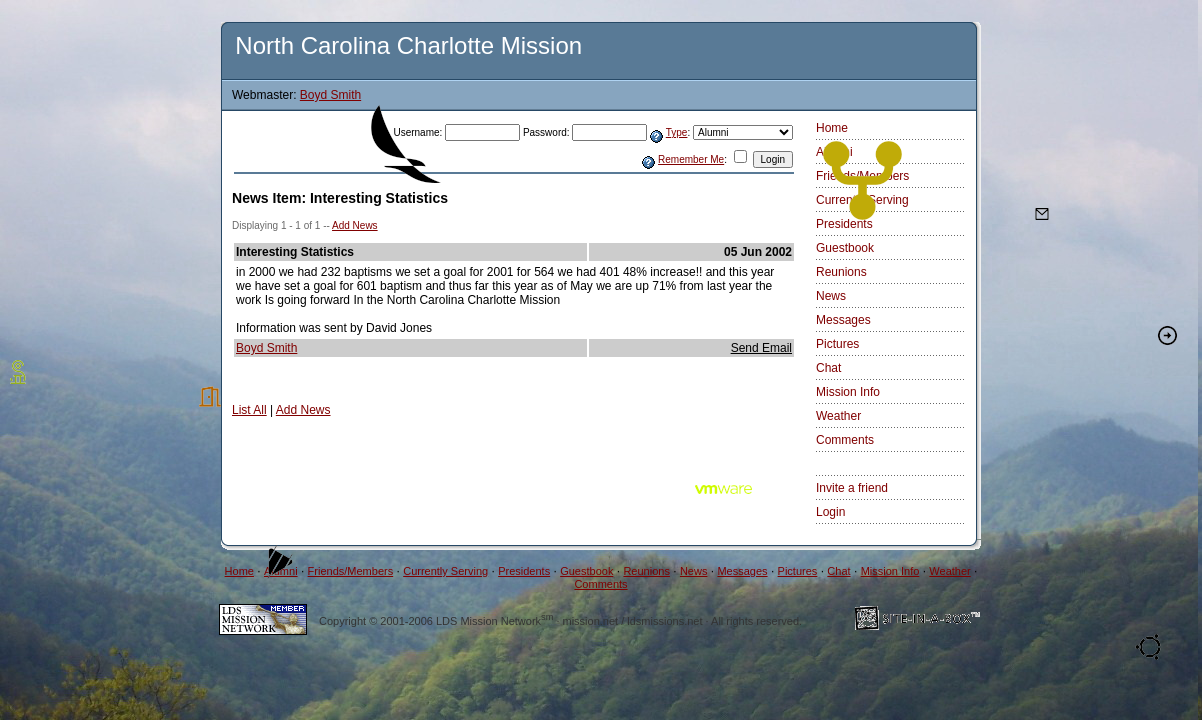 The height and width of the screenshot is (720, 1202). Describe the element at coordinates (18, 372) in the screenshot. I see `simple icons brand logo` at that location.